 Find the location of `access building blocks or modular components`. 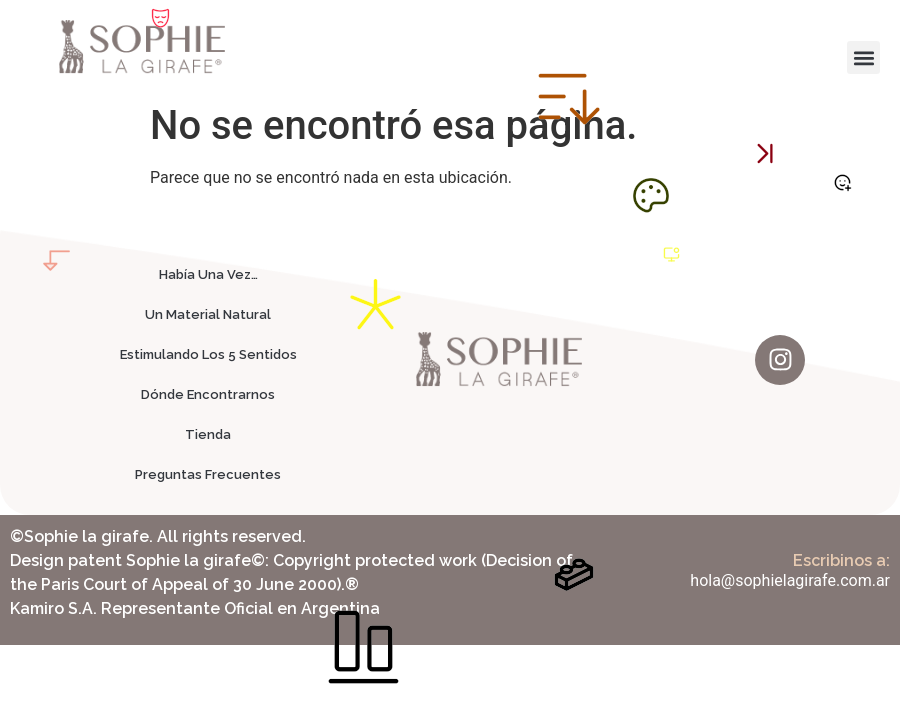

access building blocks or modular components is located at coordinates (574, 574).